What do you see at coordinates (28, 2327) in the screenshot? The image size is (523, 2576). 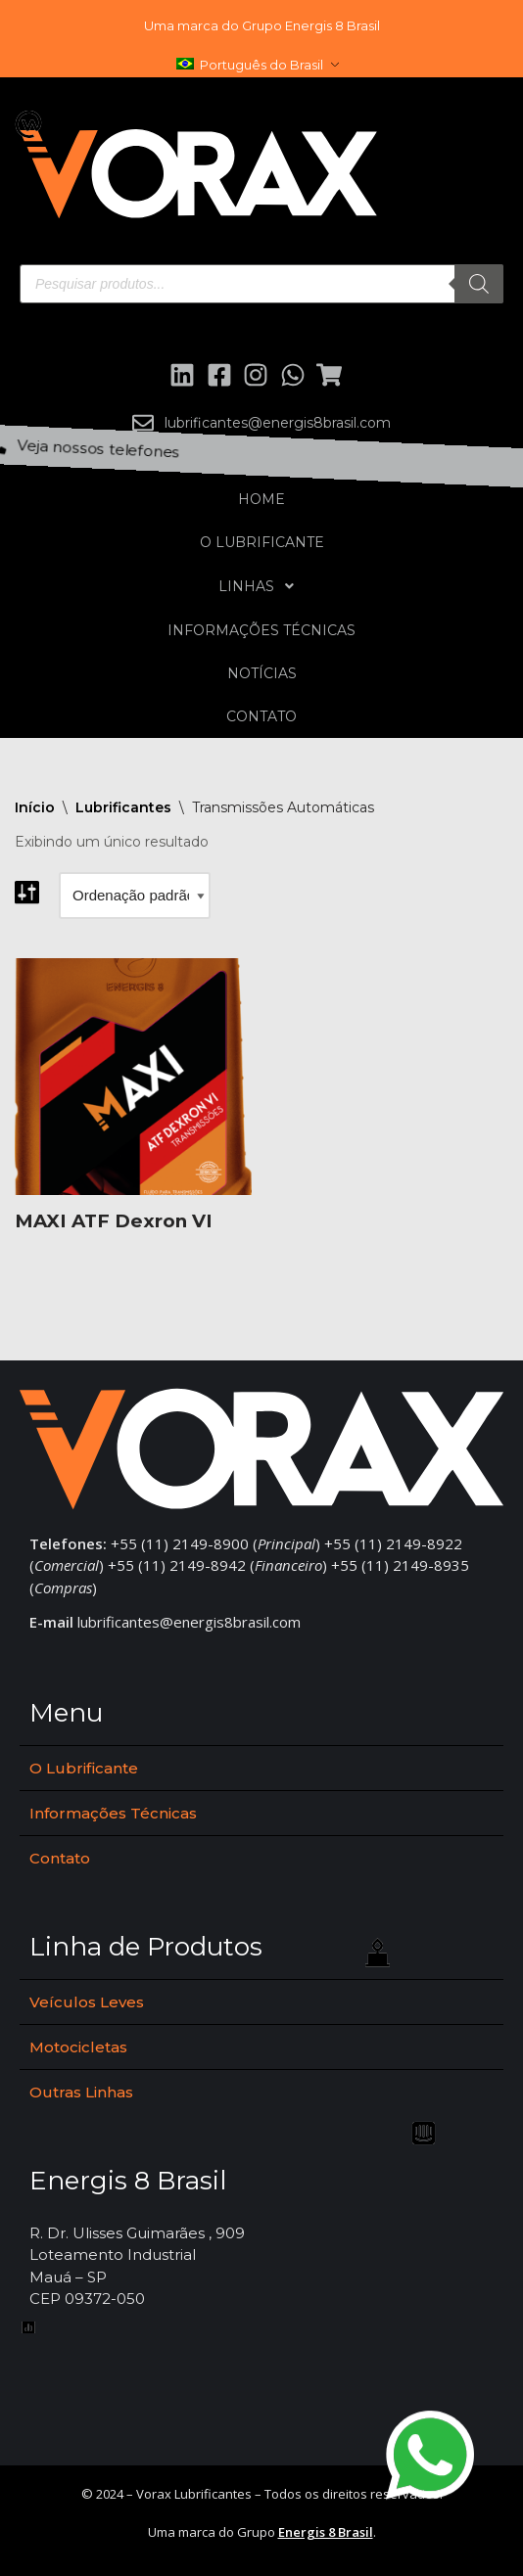 I see `view analytics dashboard` at bounding box center [28, 2327].